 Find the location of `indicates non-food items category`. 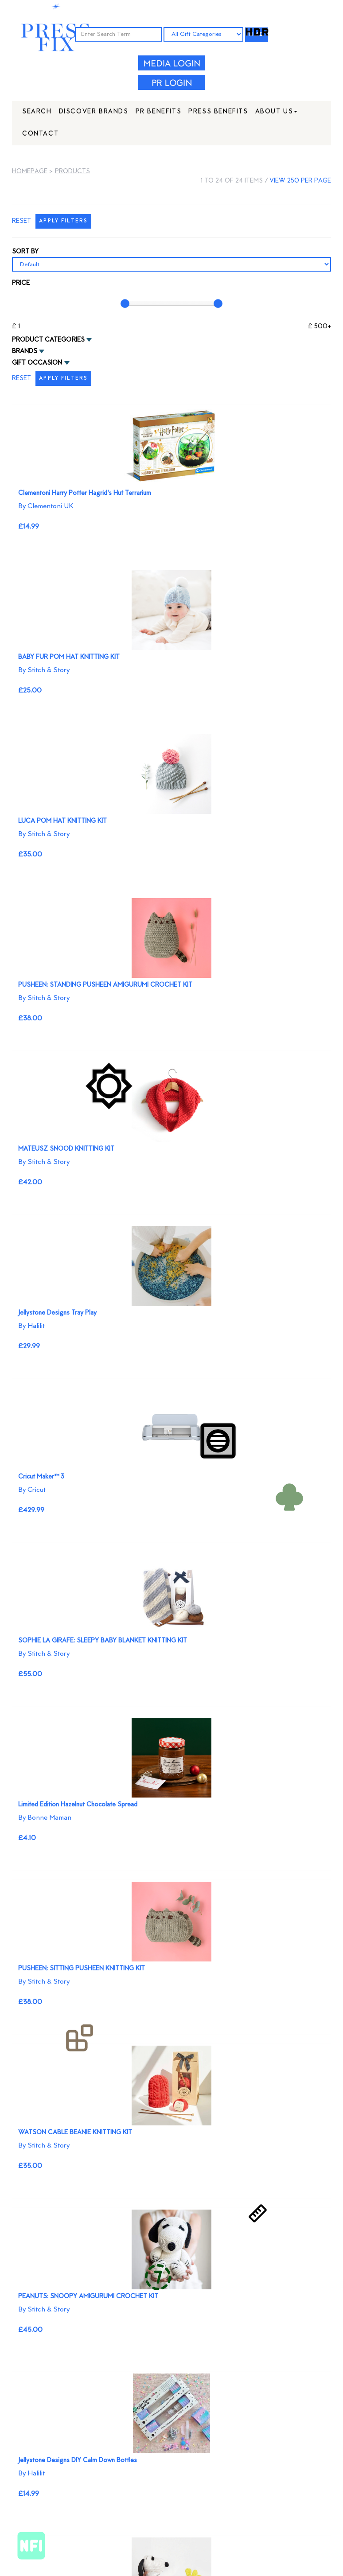

indicates non-food items category is located at coordinates (31, 2545).